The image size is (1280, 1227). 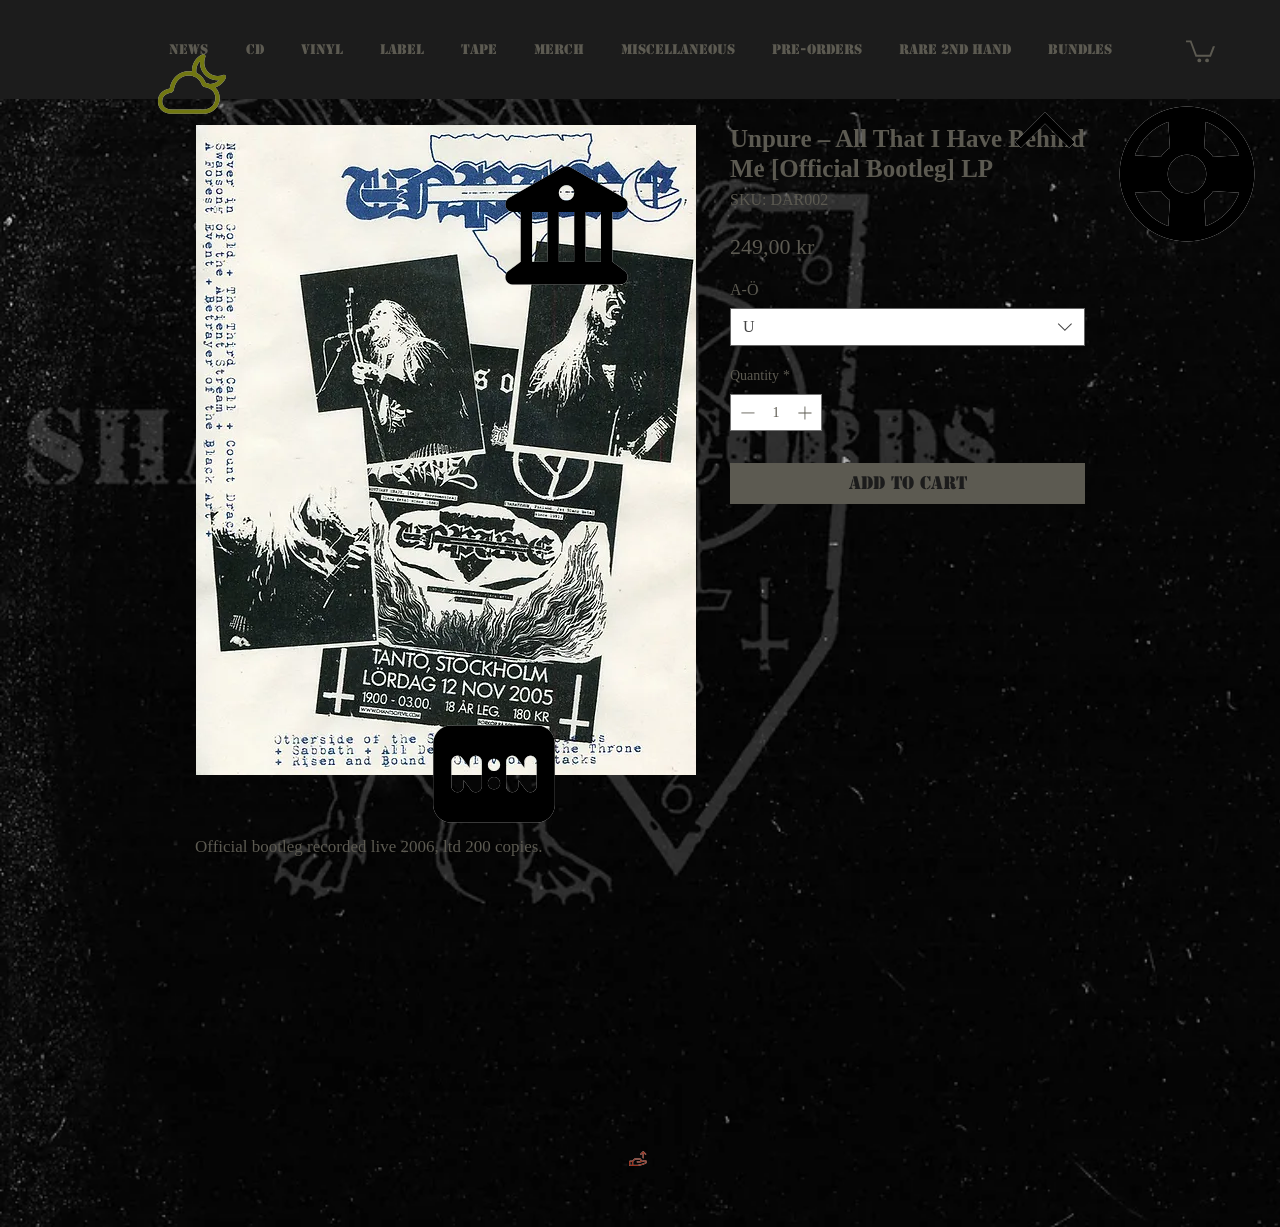 I want to click on collapse an expanded section, so click(x=1045, y=130).